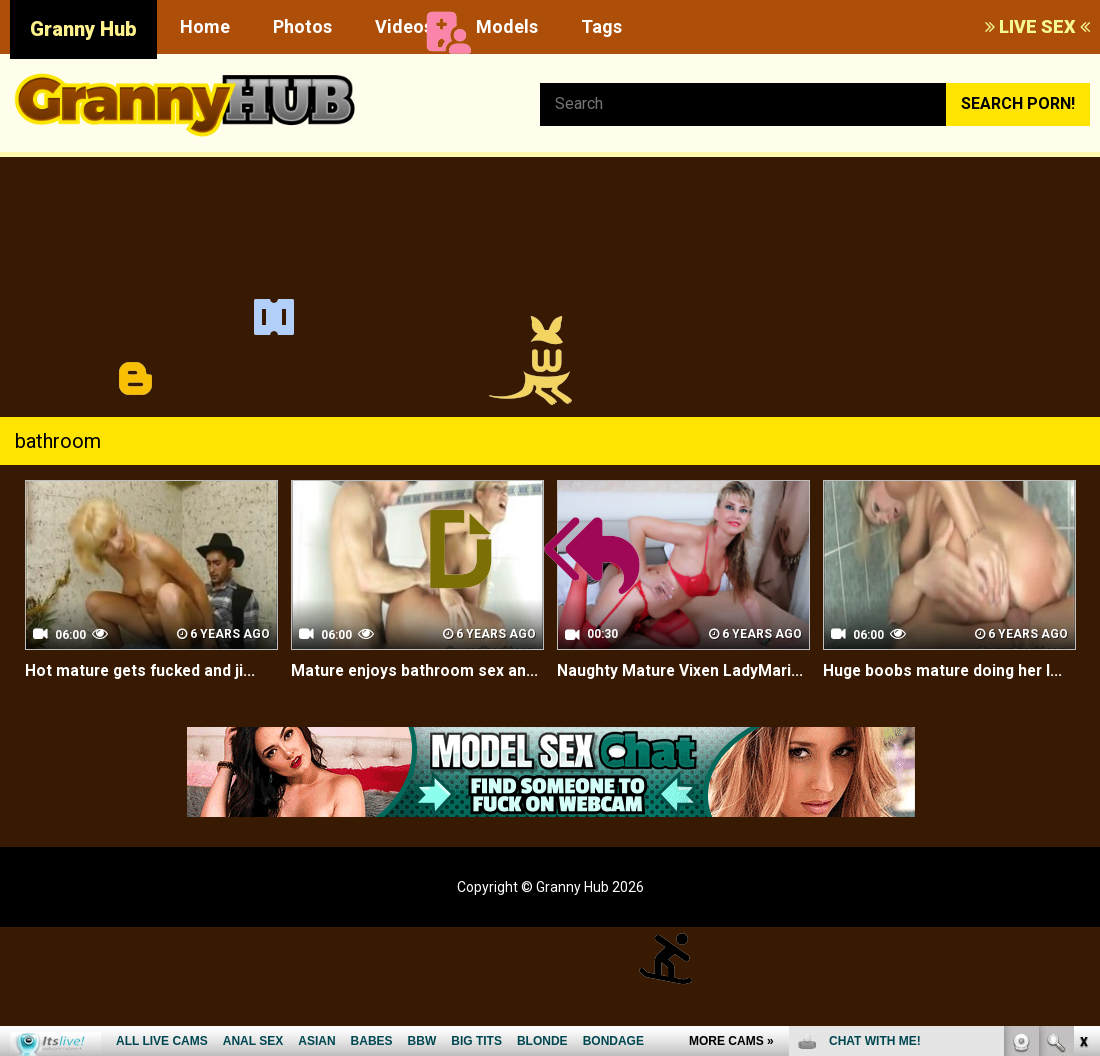  Describe the element at coordinates (462, 549) in the screenshot. I see `dochub logo - access document signing and editing platform` at that location.